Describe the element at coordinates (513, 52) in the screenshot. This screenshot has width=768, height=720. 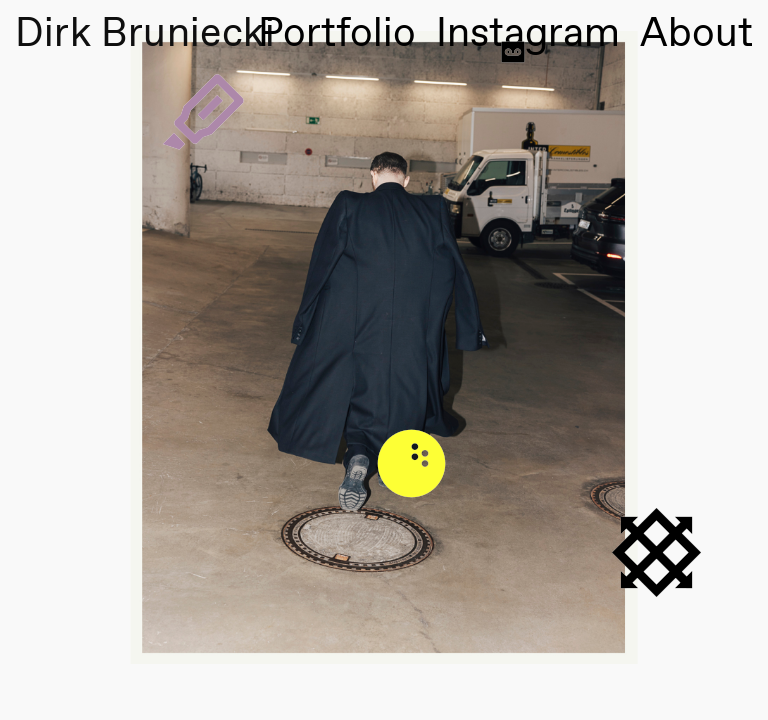
I see `play or access audio cassette content` at that location.